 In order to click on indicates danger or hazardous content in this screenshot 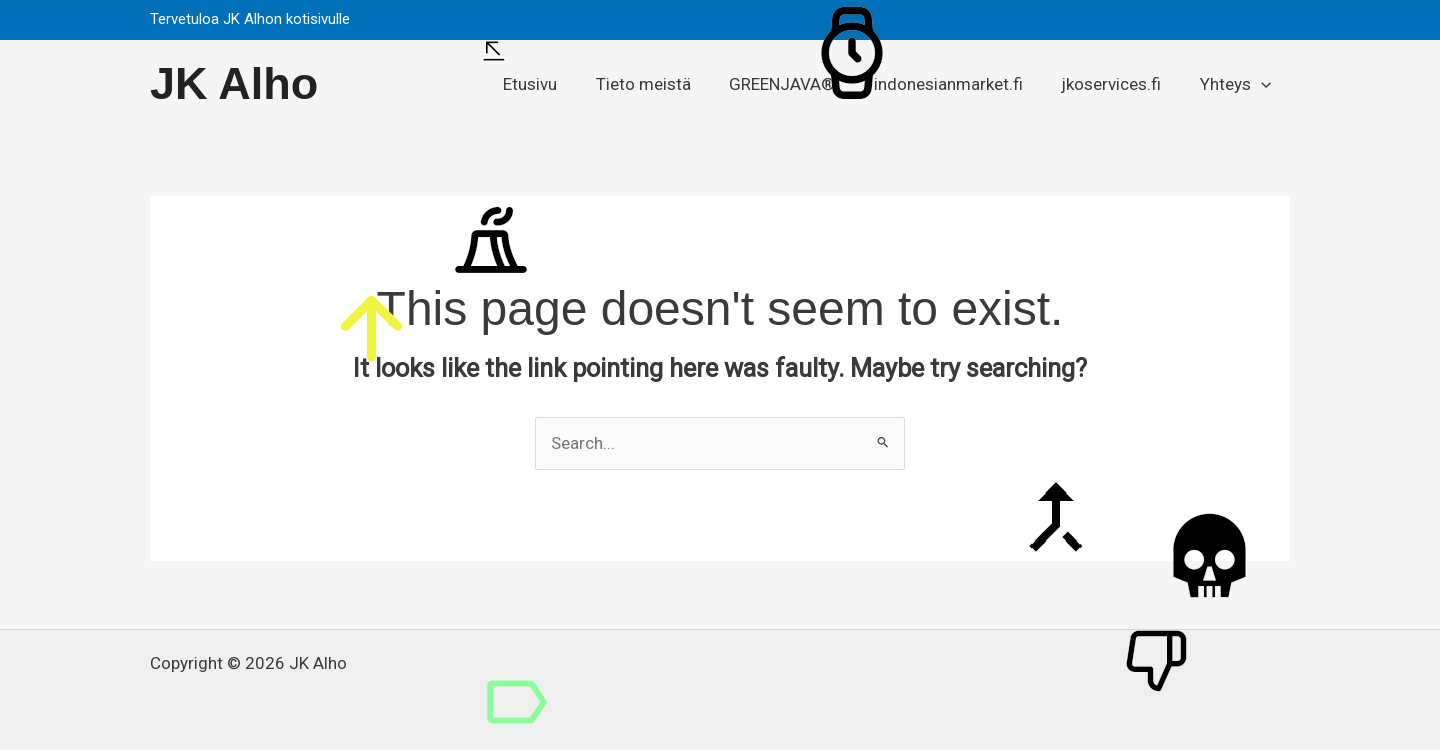, I will do `click(1209, 555)`.